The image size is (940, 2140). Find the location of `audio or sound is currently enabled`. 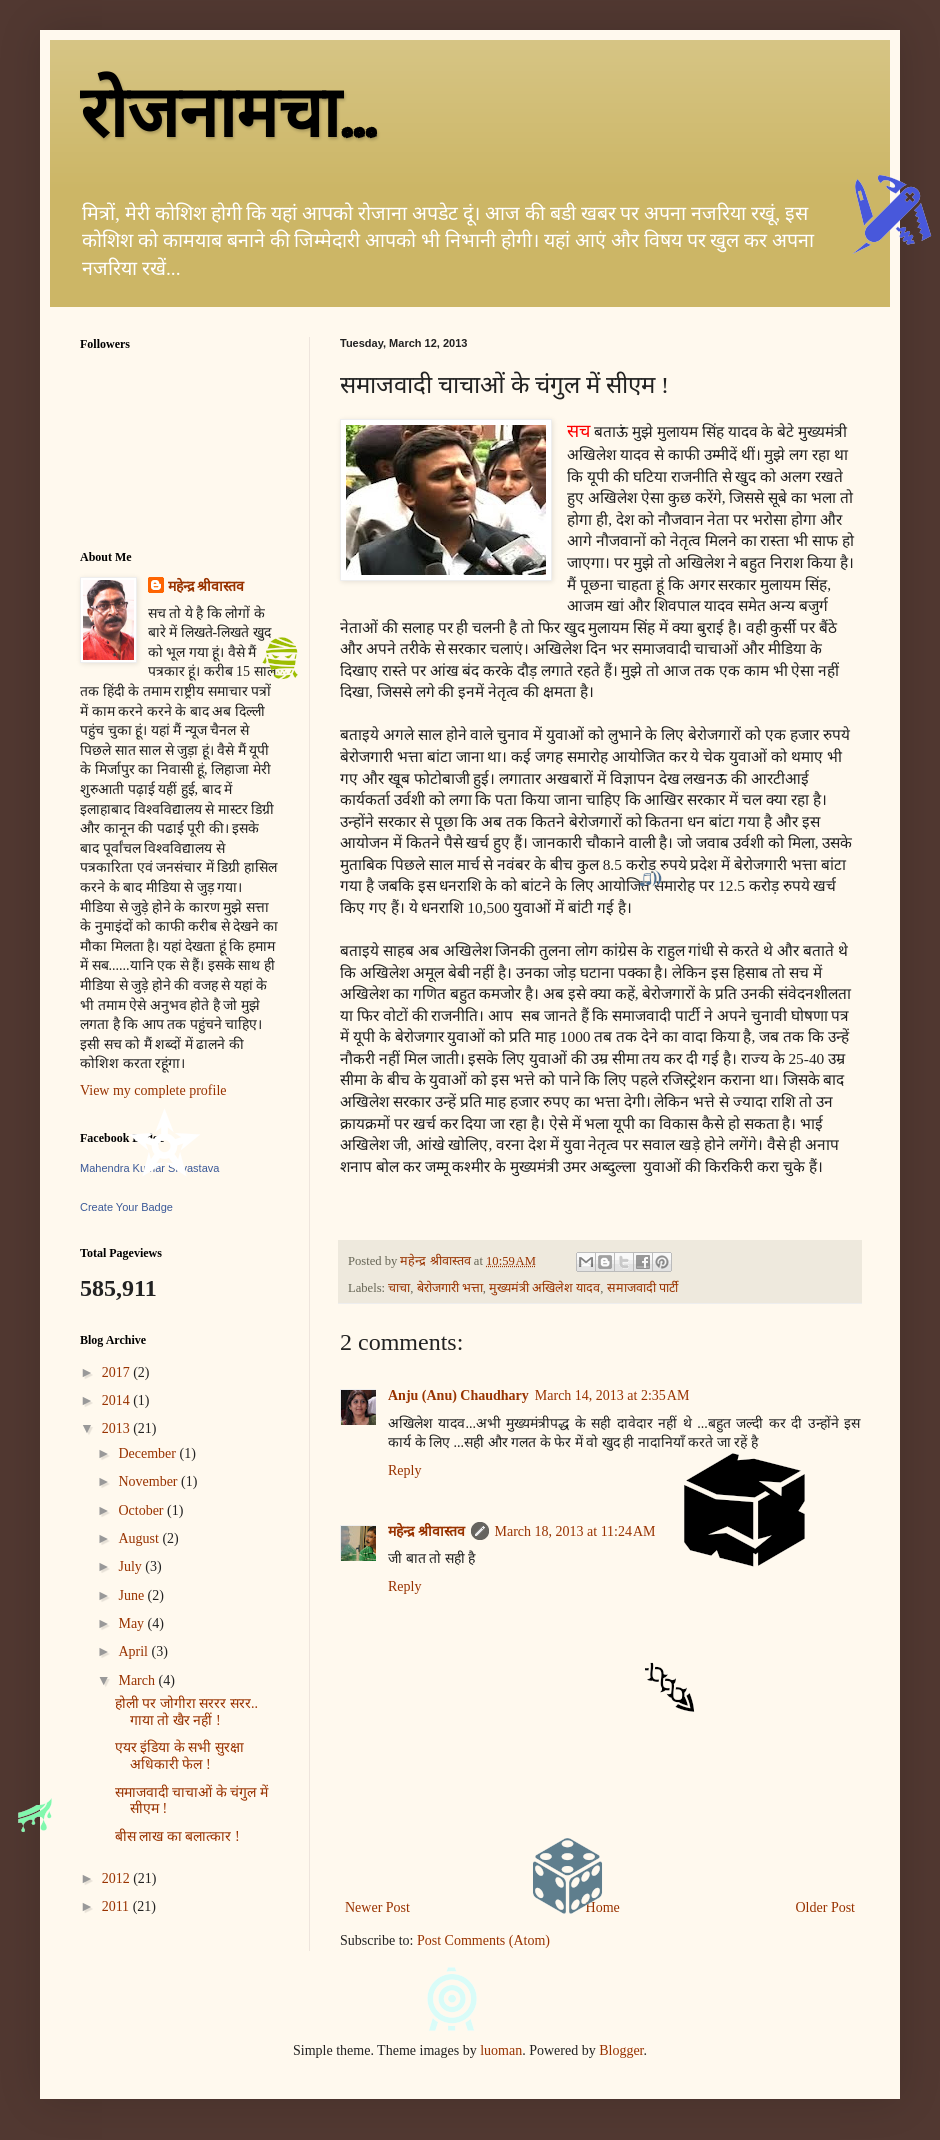

audio or sound is currently enabled is located at coordinates (650, 878).